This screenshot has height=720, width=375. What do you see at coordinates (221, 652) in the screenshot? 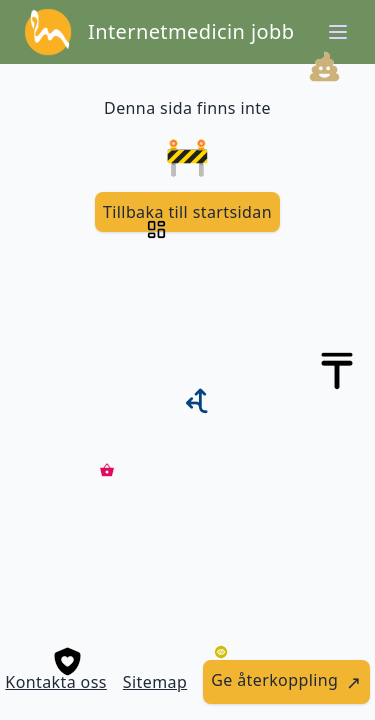
I see `GG.deals logo` at bounding box center [221, 652].